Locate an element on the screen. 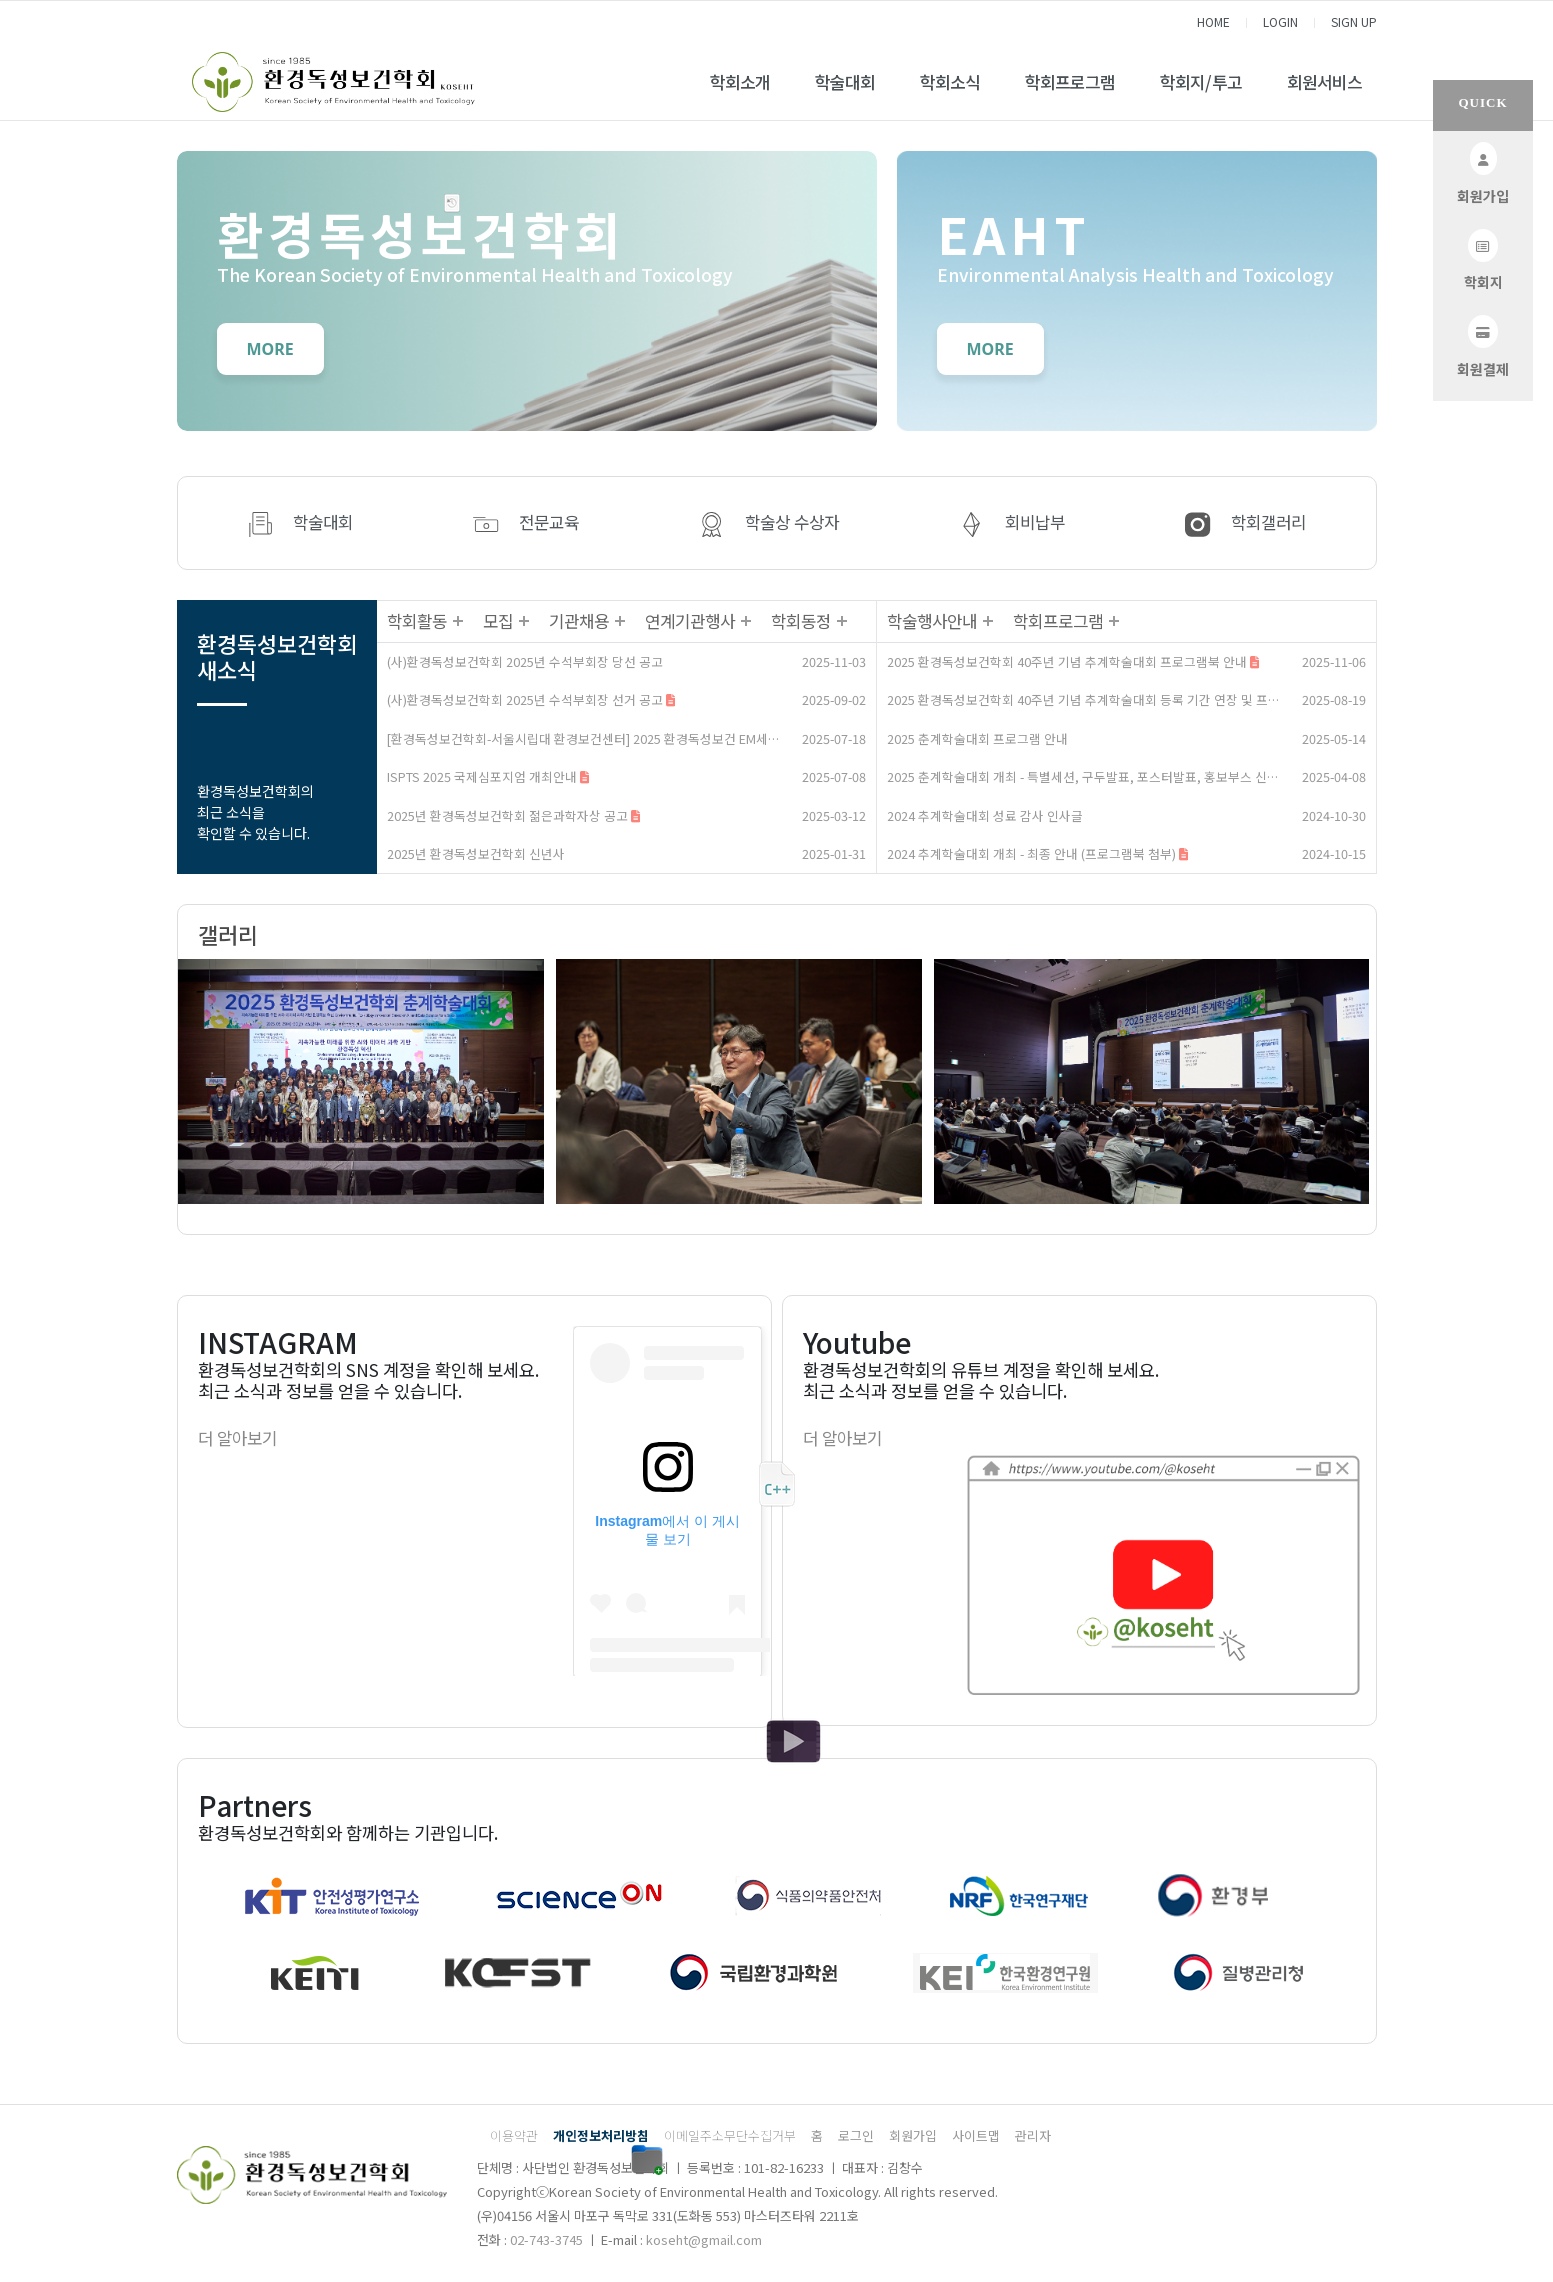  a deleted file in the trash is located at coordinates (452, 203).